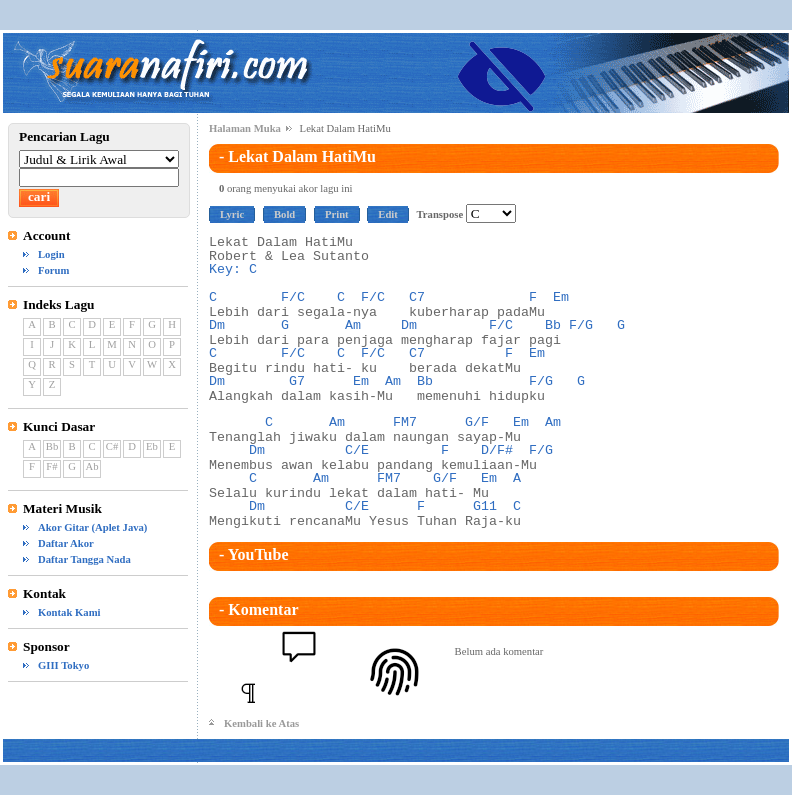 The height and width of the screenshot is (795, 792). What do you see at coordinates (395, 672) in the screenshot?
I see `authenticate with biometric fingerprint` at bounding box center [395, 672].